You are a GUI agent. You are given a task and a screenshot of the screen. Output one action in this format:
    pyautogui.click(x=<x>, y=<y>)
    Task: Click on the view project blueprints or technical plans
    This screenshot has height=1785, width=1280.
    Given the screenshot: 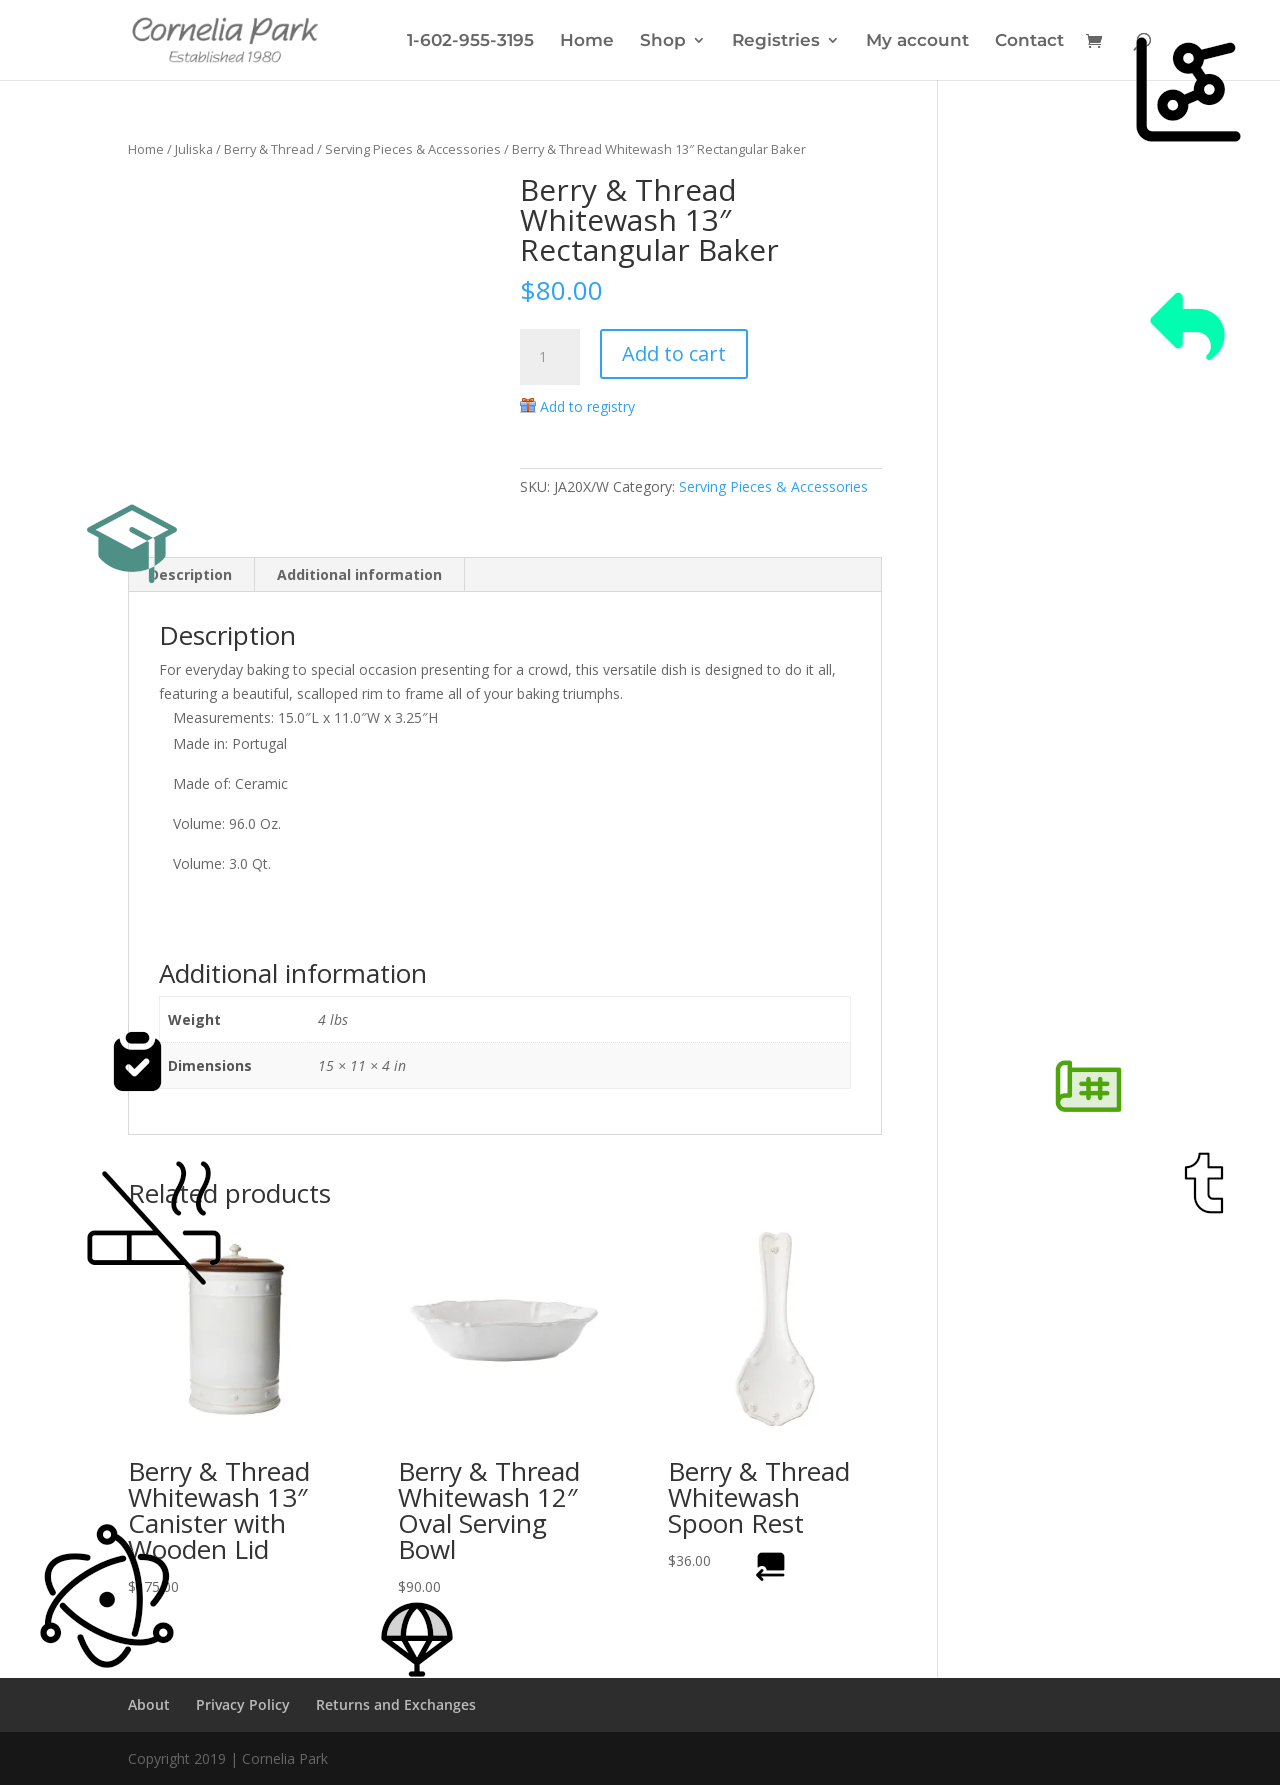 What is the action you would take?
    pyautogui.click(x=1088, y=1088)
    